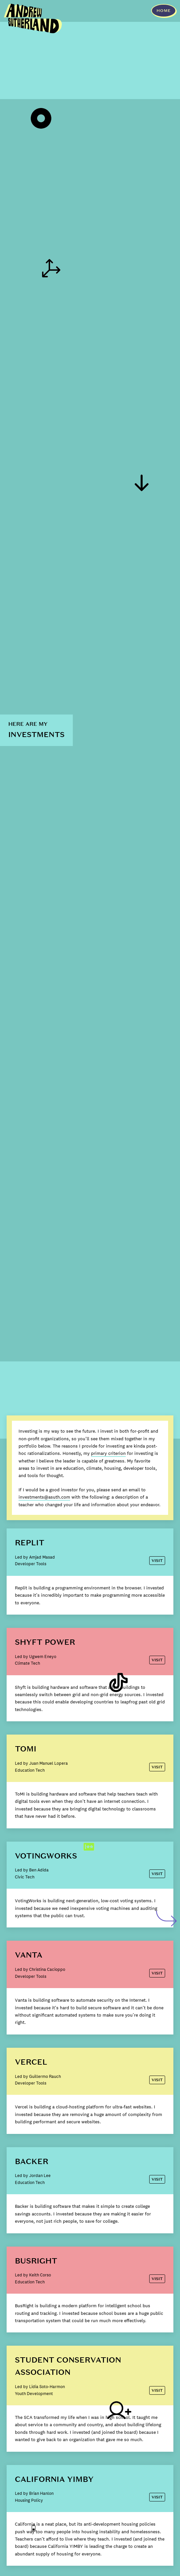  Describe the element at coordinates (33, 2528) in the screenshot. I see `indicates medium battery level` at that location.